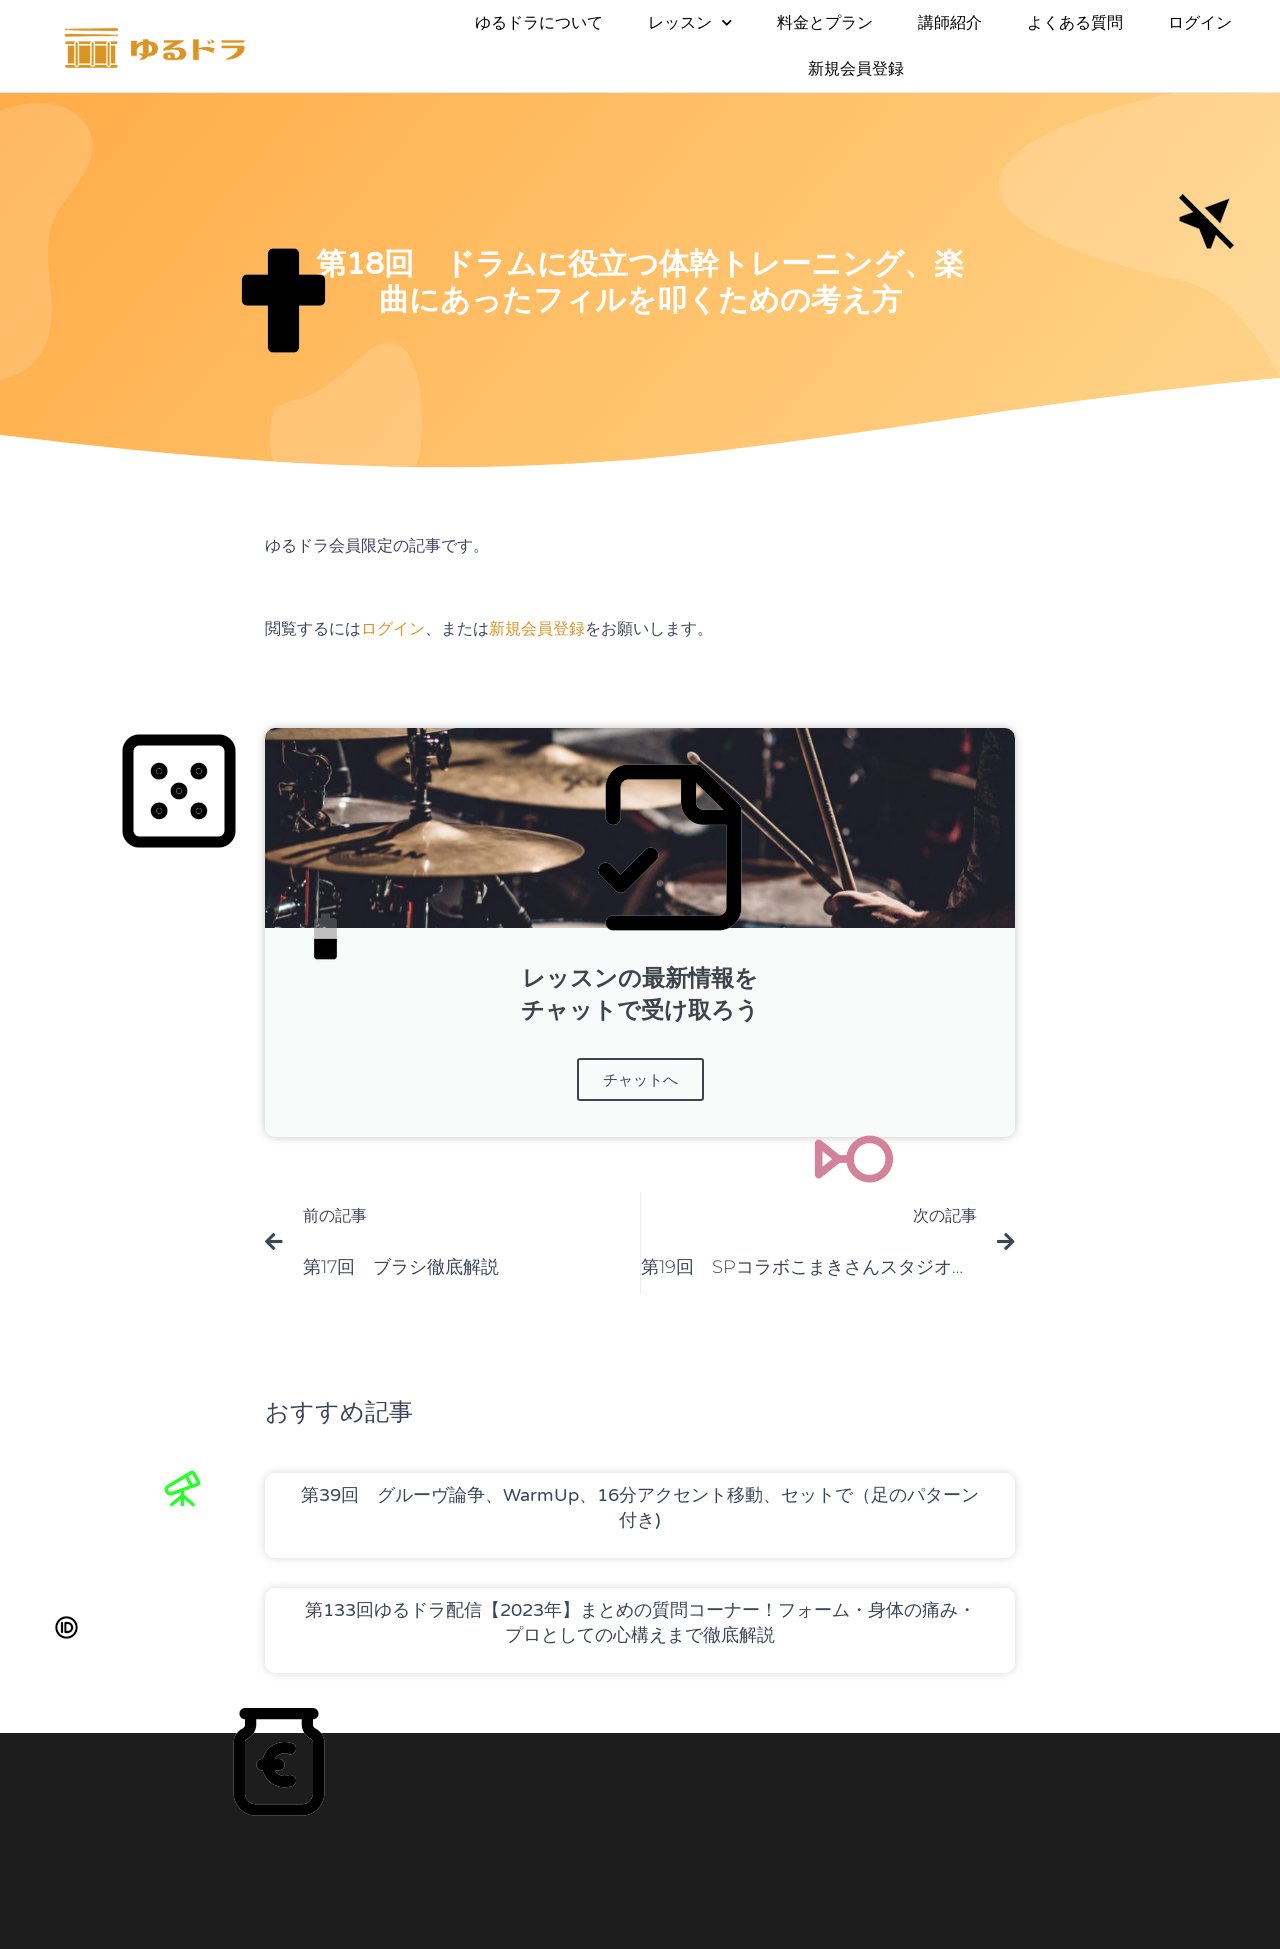 Image resolution: width=1280 pixels, height=1949 pixels. I want to click on location sharing is disabled, so click(1204, 223).